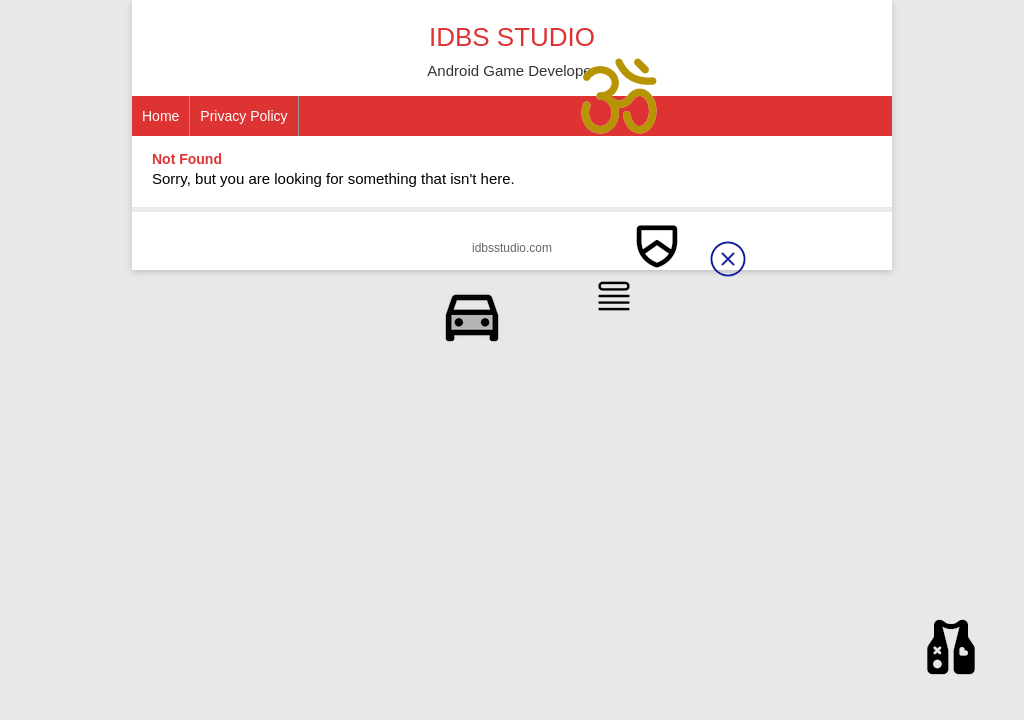 The height and width of the screenshot is (720, 1024). What do you see at coordinates (472, 315) in the screenshot?
I see `get driving directions` at bounding box center [472, 315].